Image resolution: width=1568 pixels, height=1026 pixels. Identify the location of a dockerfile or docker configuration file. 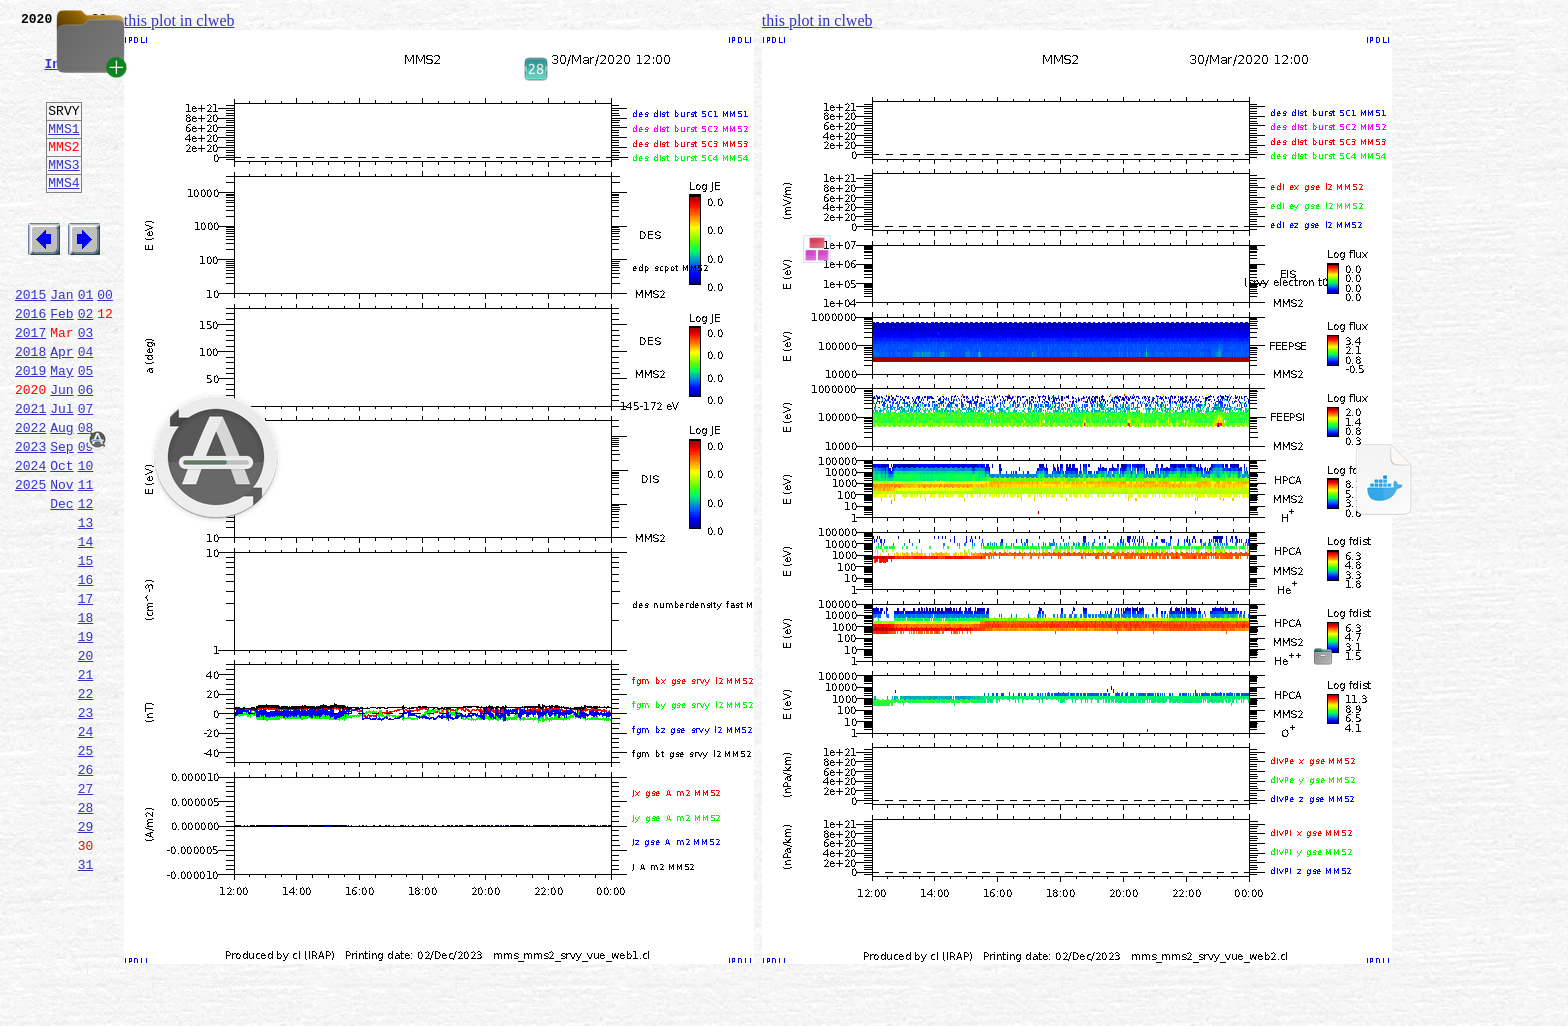
(1383, 479).